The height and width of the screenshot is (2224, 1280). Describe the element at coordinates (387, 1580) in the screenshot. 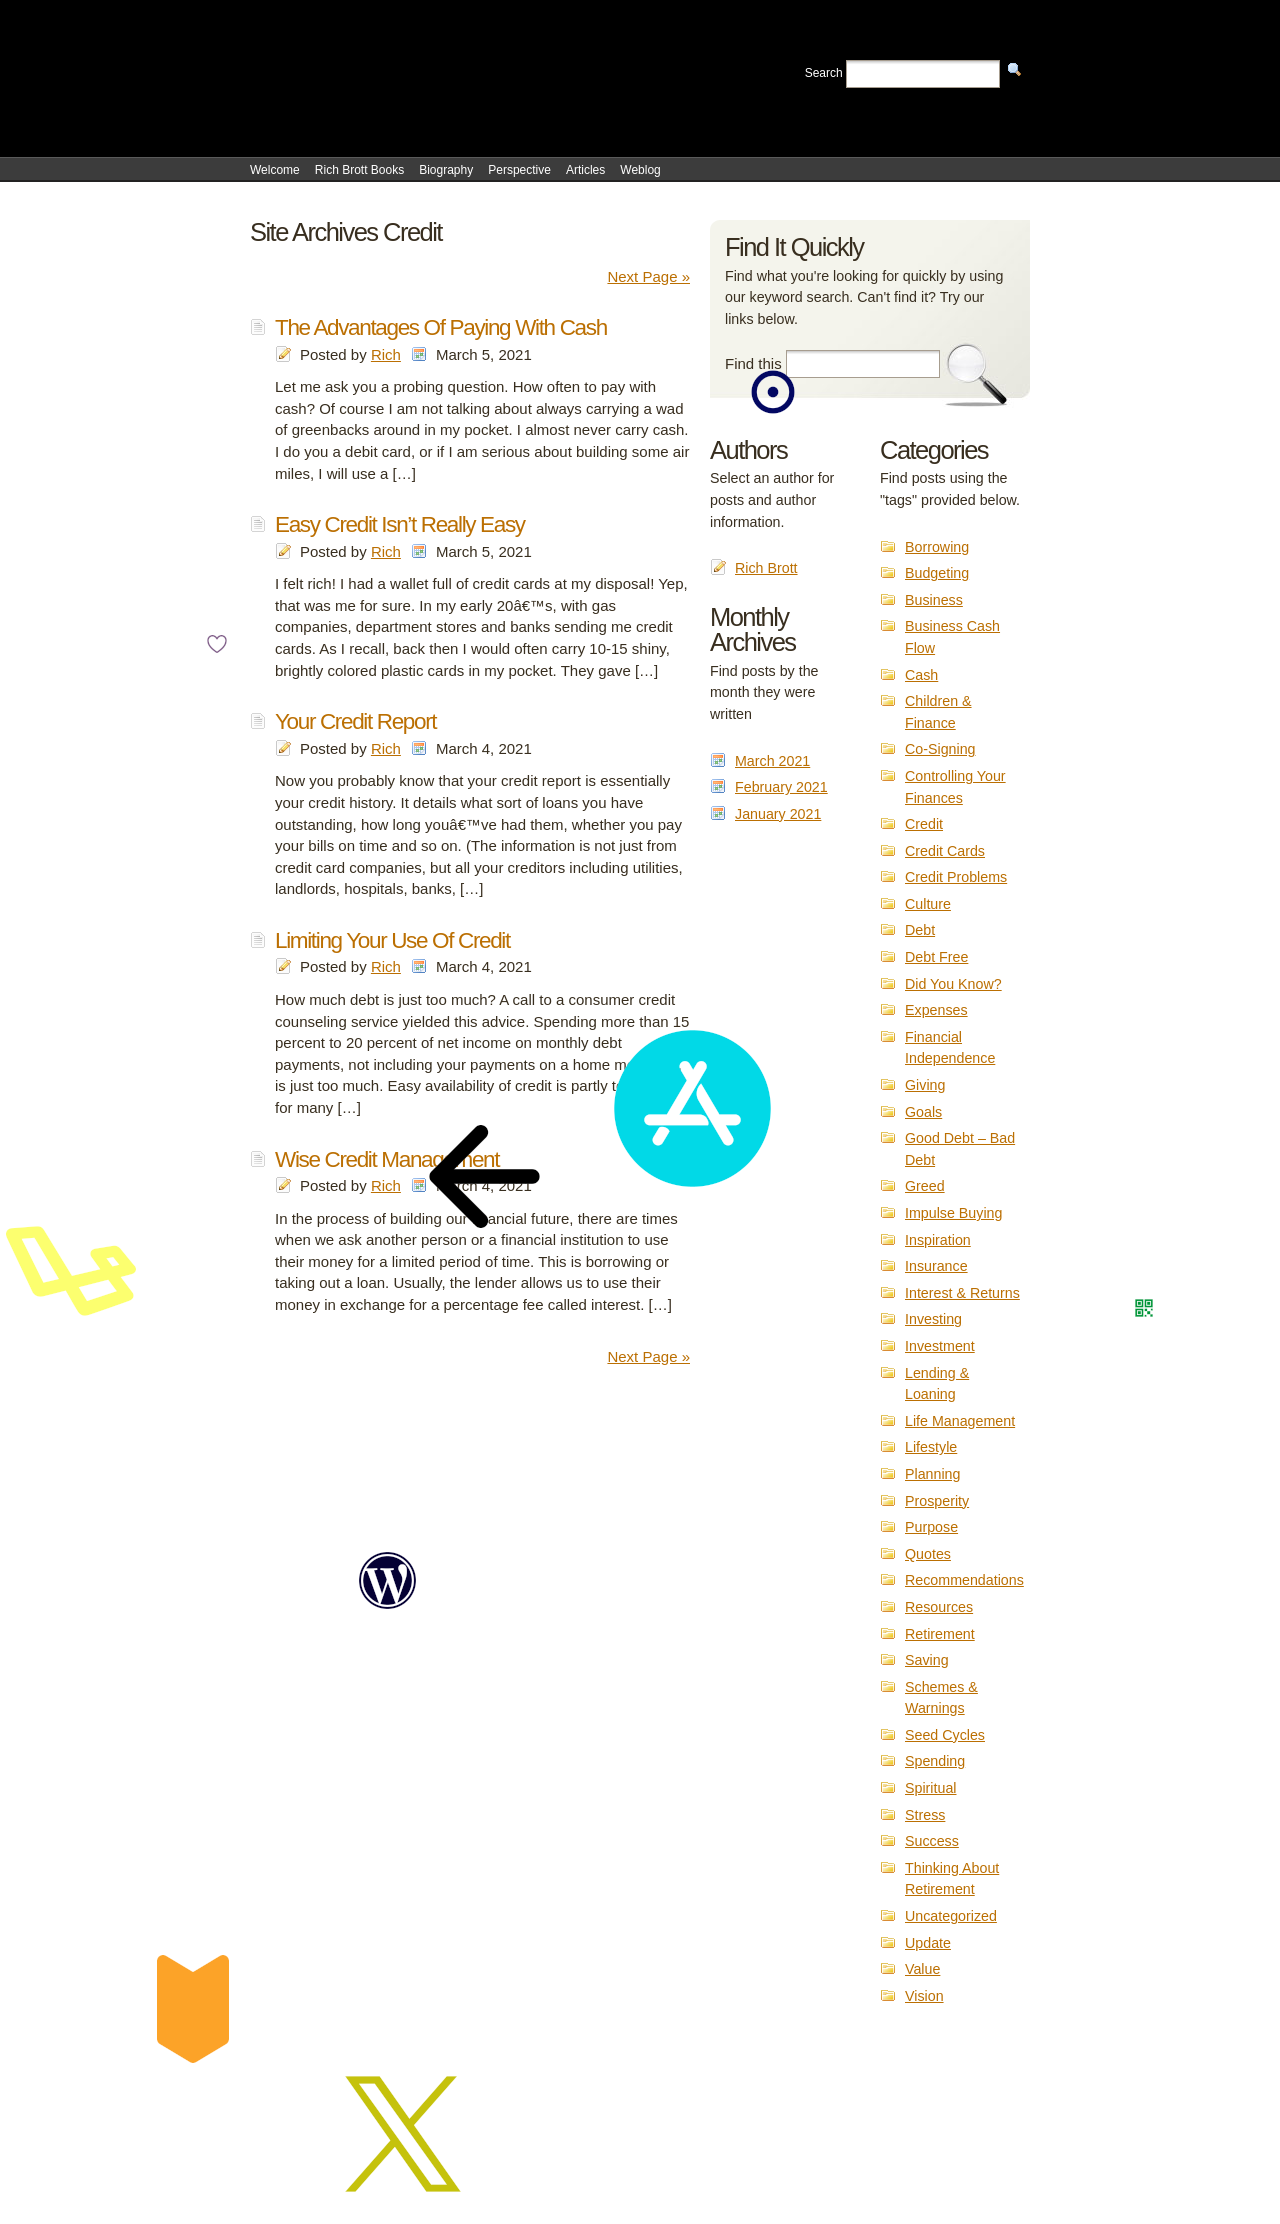

I see `link to WordPress website or blog` at that location.